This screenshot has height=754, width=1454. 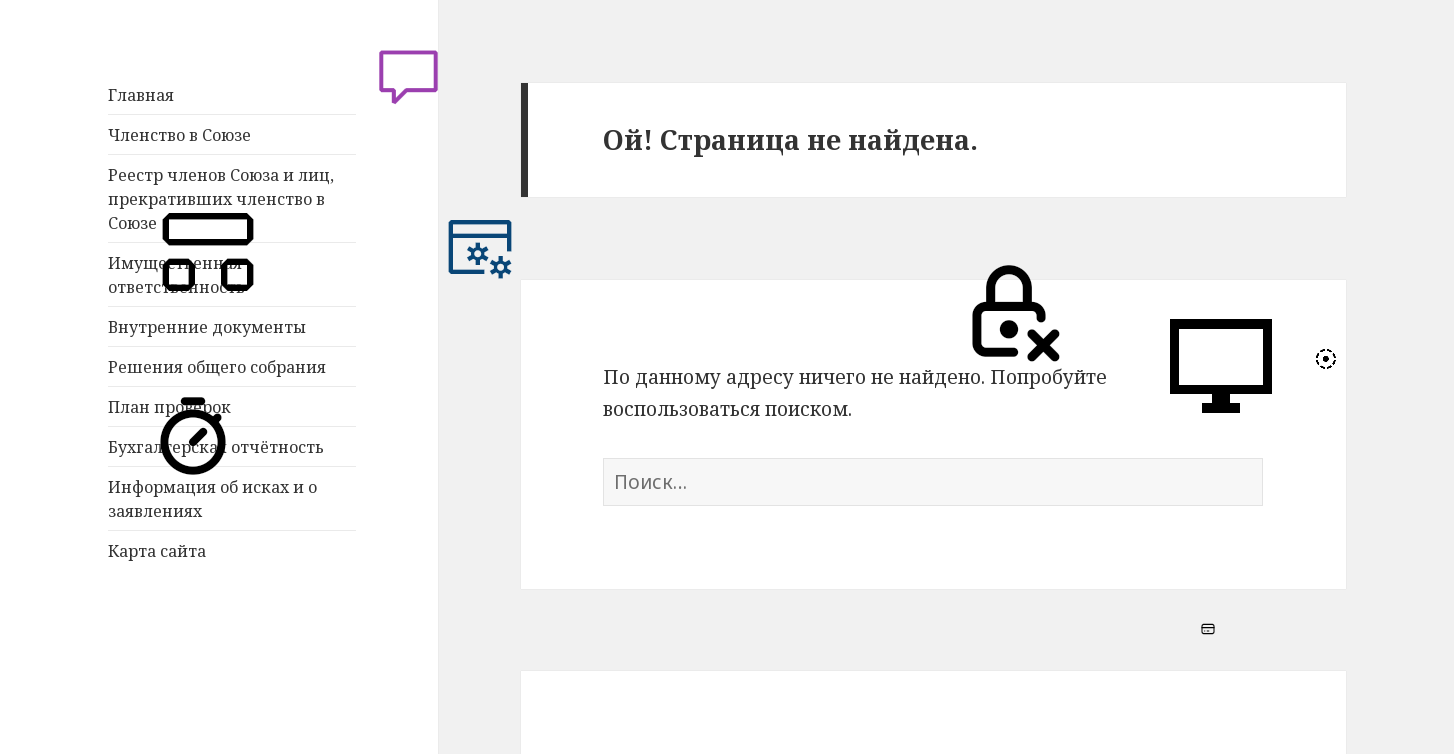 I want to click on open comments section, so click(x=408, y=75).